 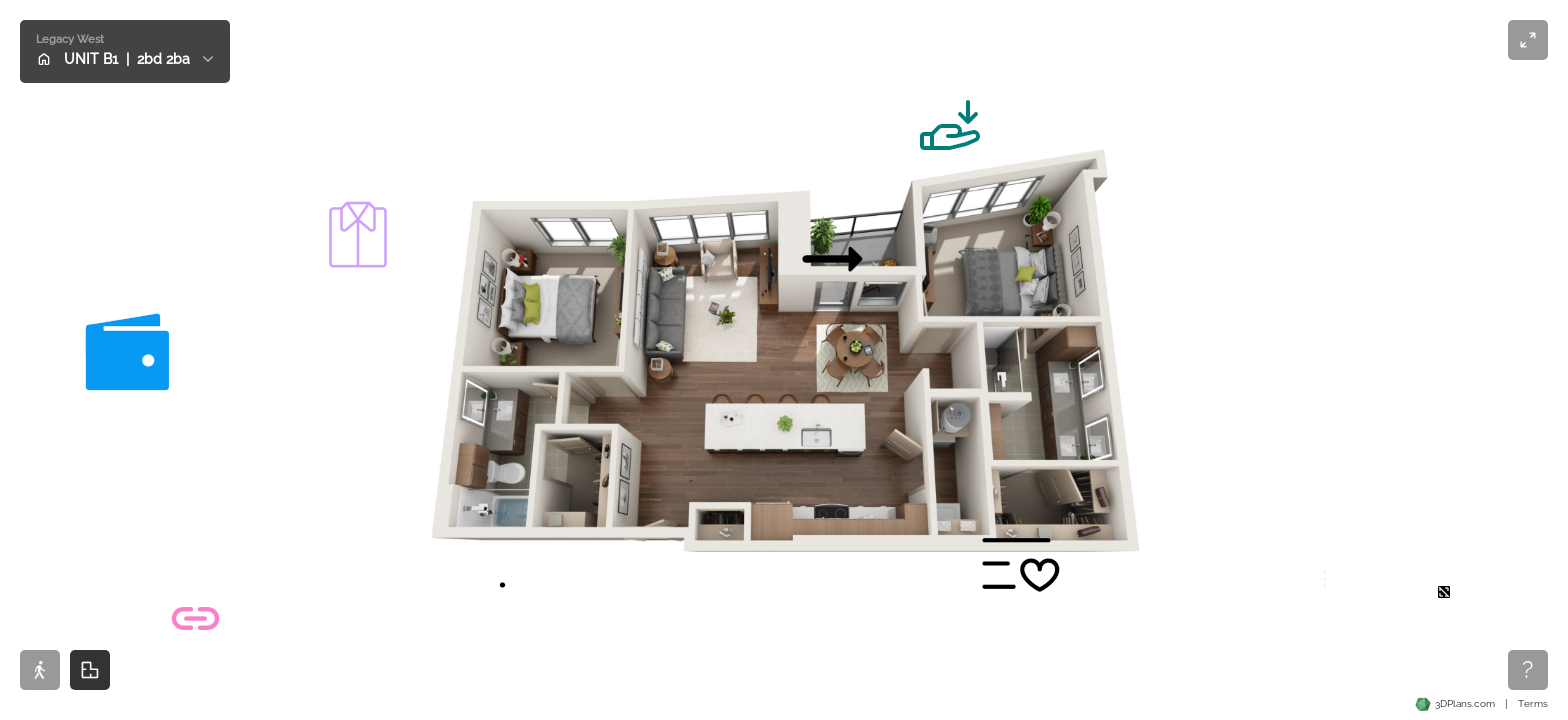 What do you see at coordinates (1444, 592) in the screenshot?
I see `disable selection mode` at bounding box center [1444, 592].